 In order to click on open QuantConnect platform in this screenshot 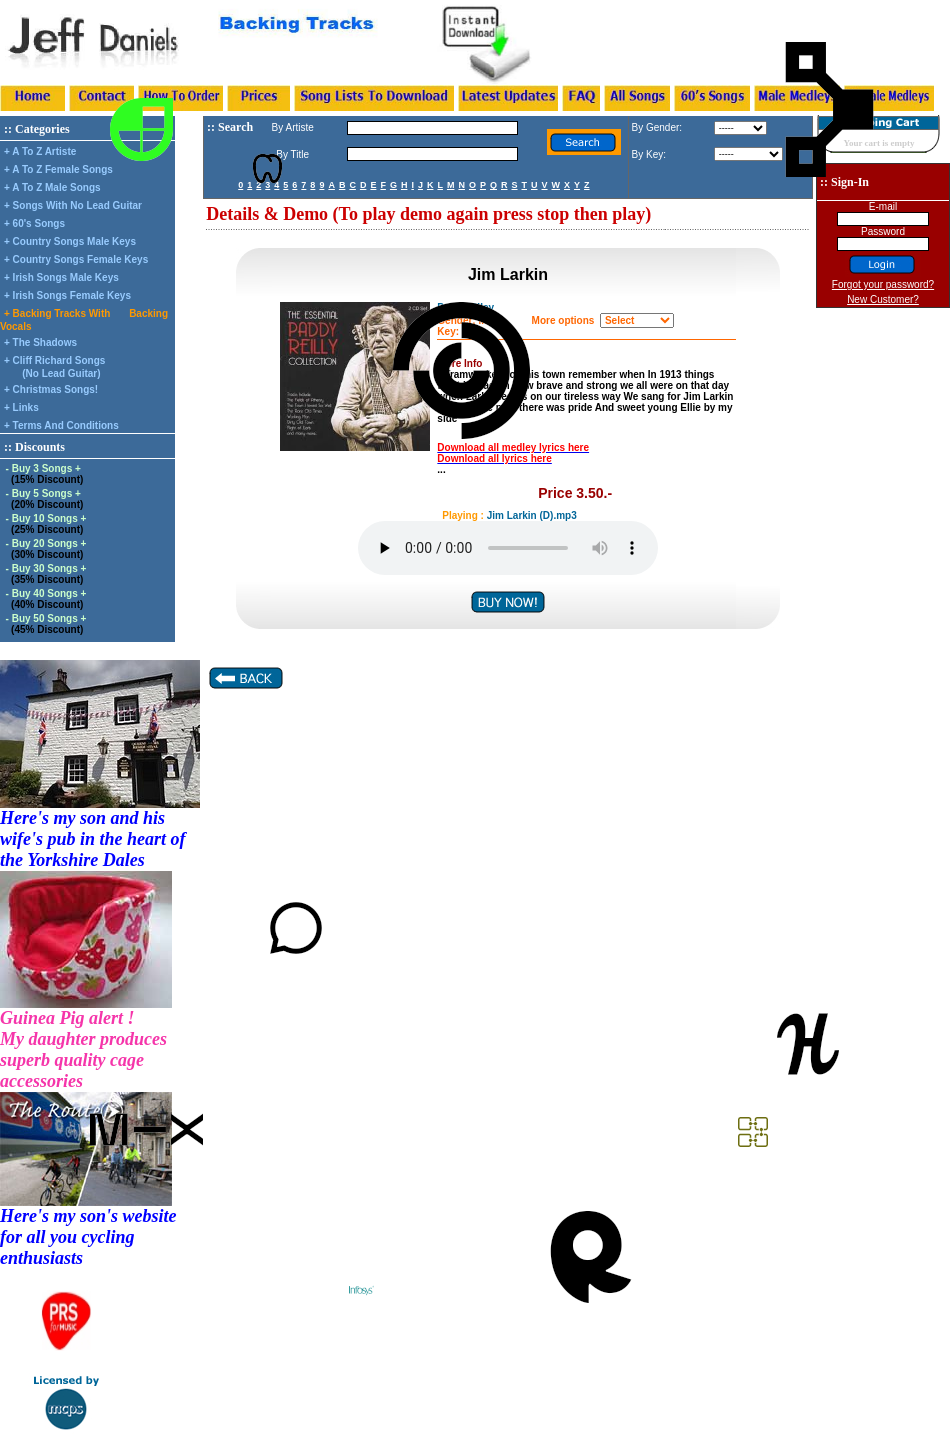, I will do `click(461, 370)`.